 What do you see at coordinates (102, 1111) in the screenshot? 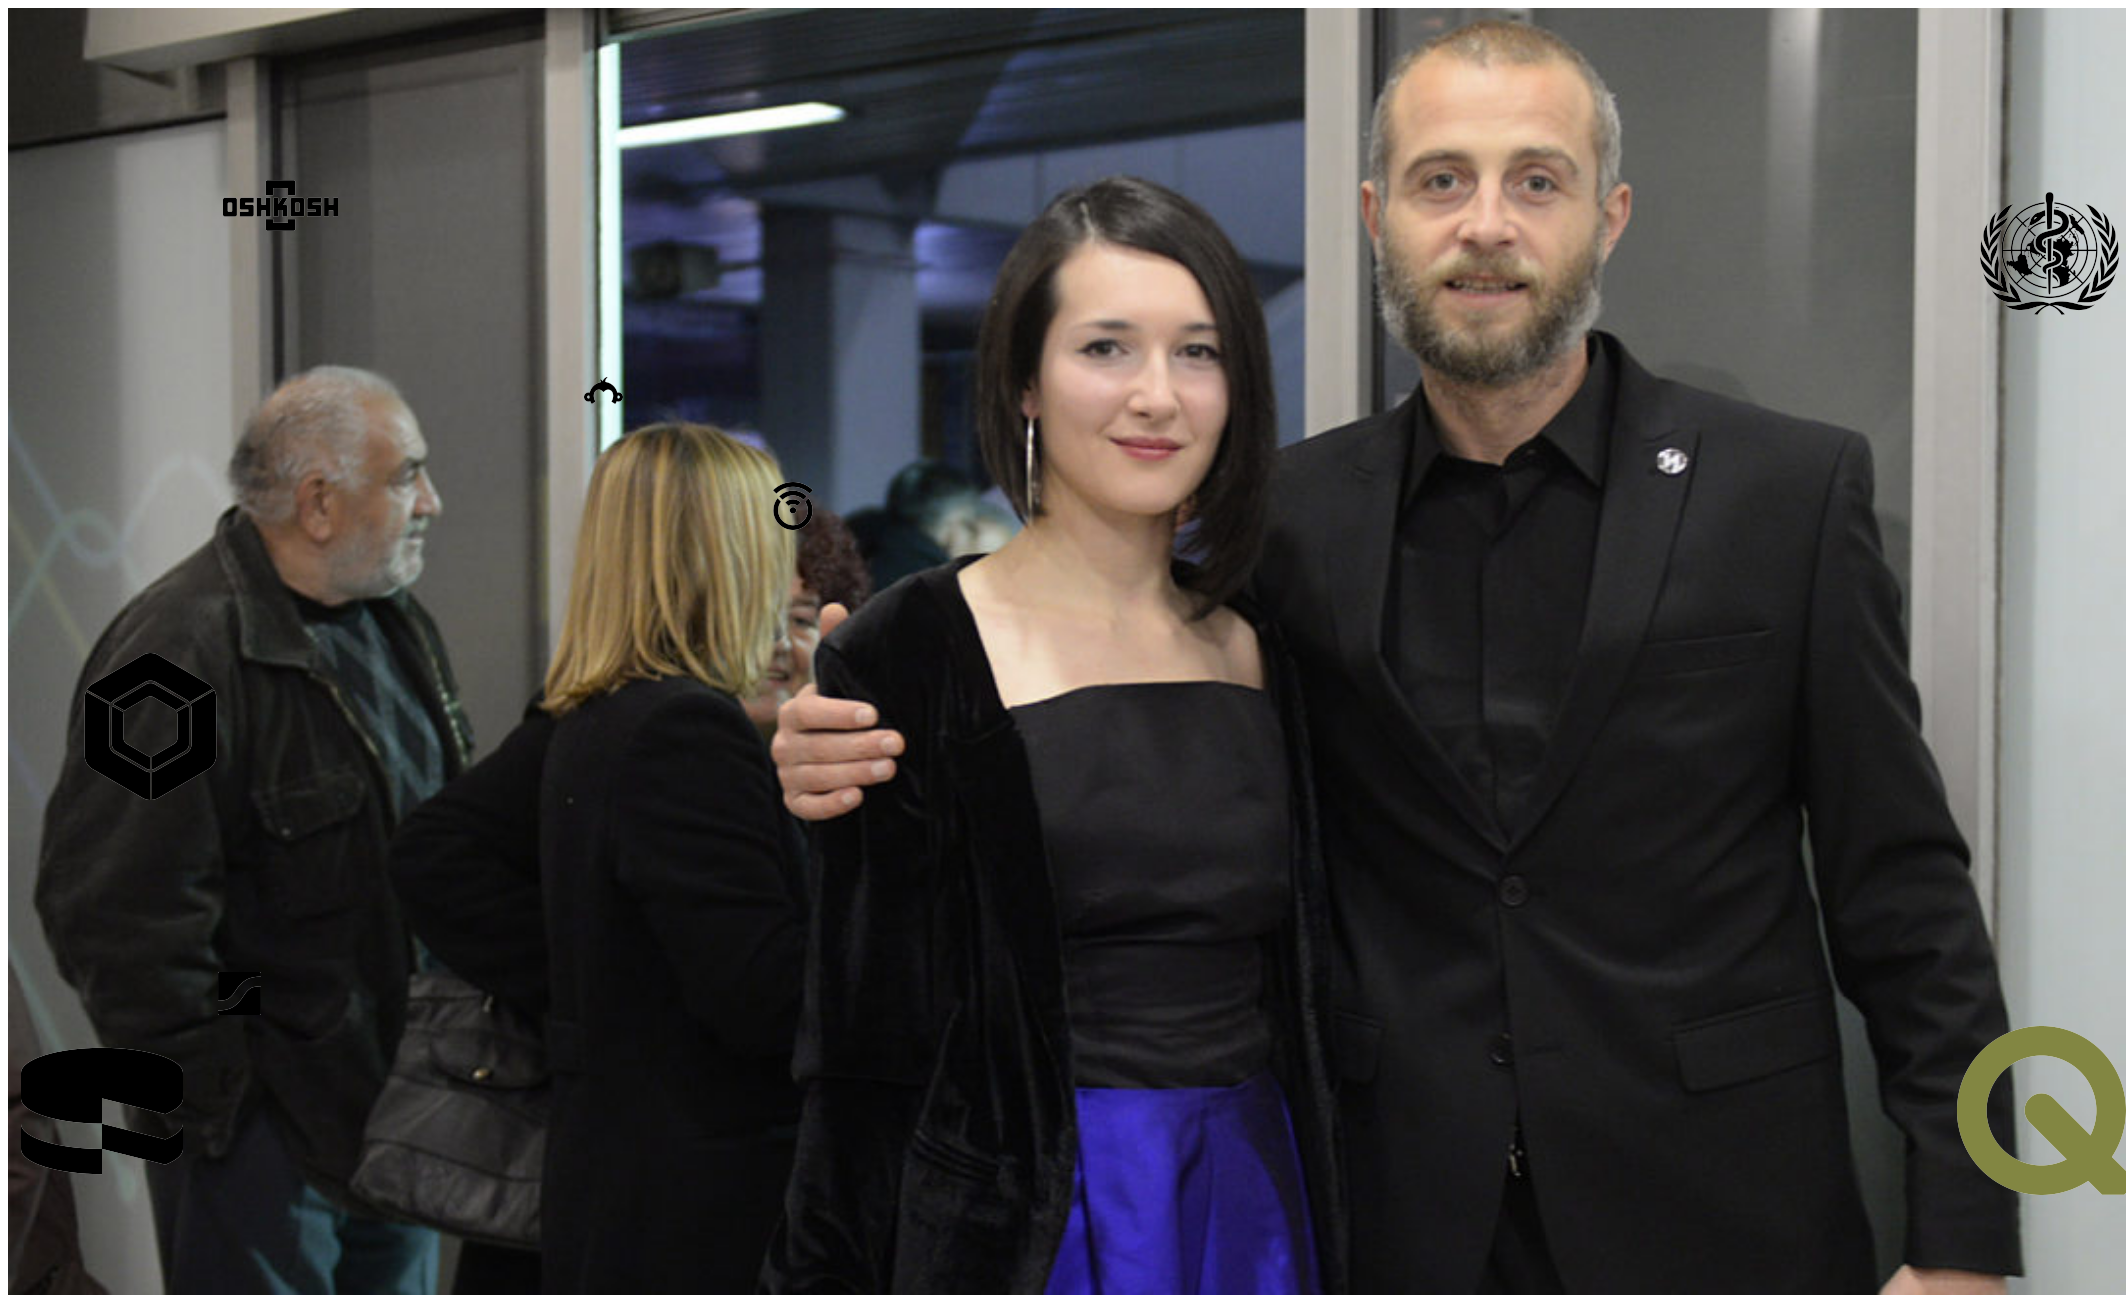
I see `CakePHP framework logo` at bounding box center [102, 1111].